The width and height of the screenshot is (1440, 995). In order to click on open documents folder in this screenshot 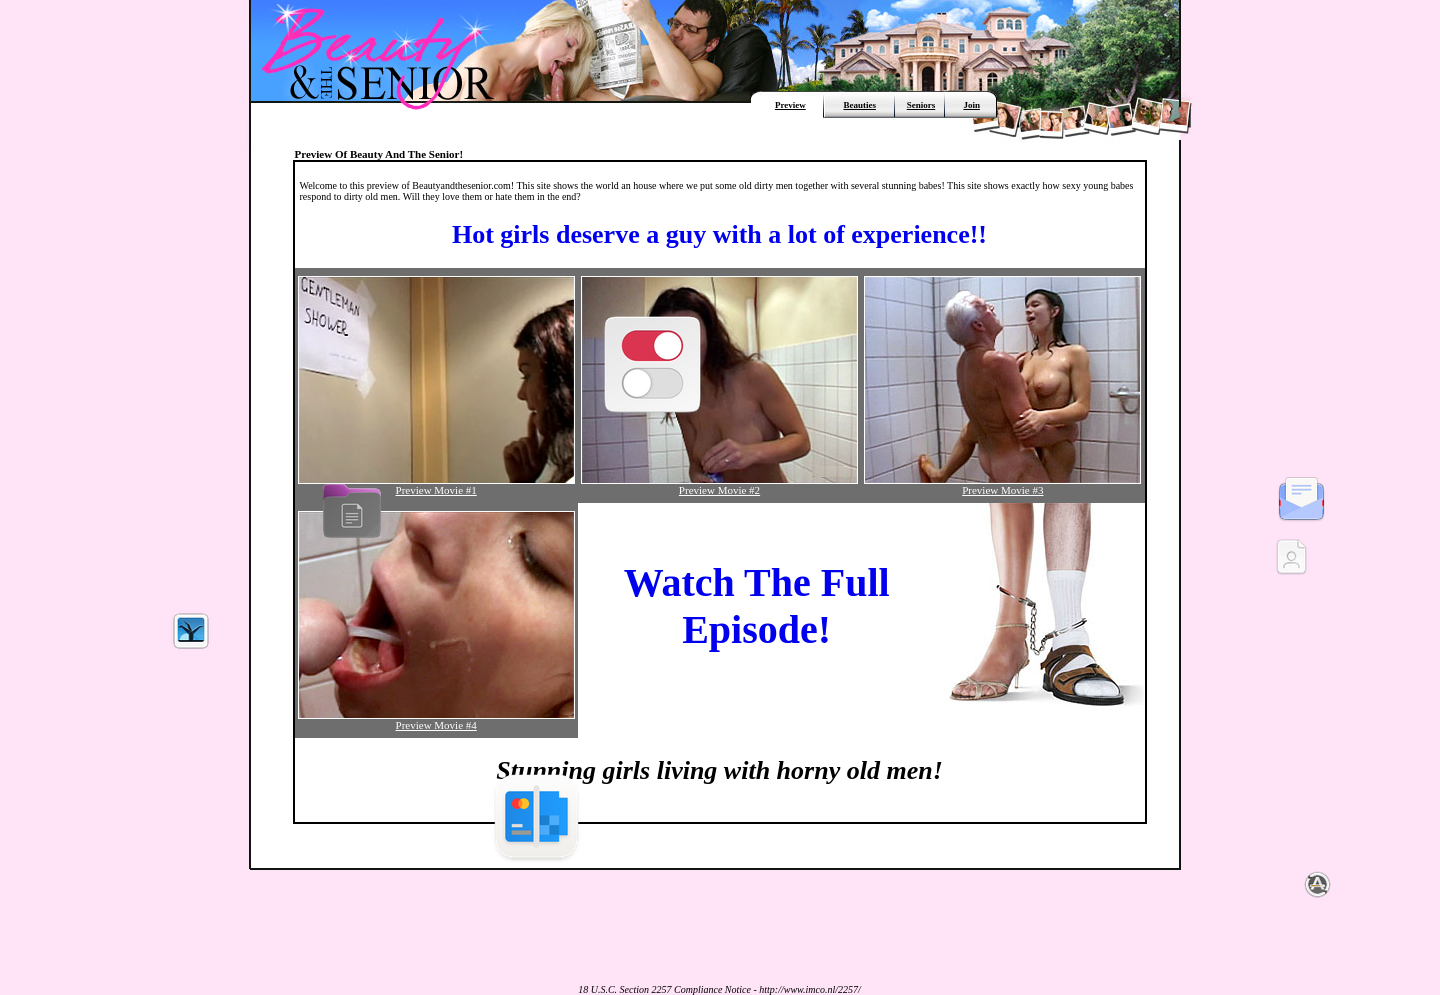, I will do `click(352, 511)`.